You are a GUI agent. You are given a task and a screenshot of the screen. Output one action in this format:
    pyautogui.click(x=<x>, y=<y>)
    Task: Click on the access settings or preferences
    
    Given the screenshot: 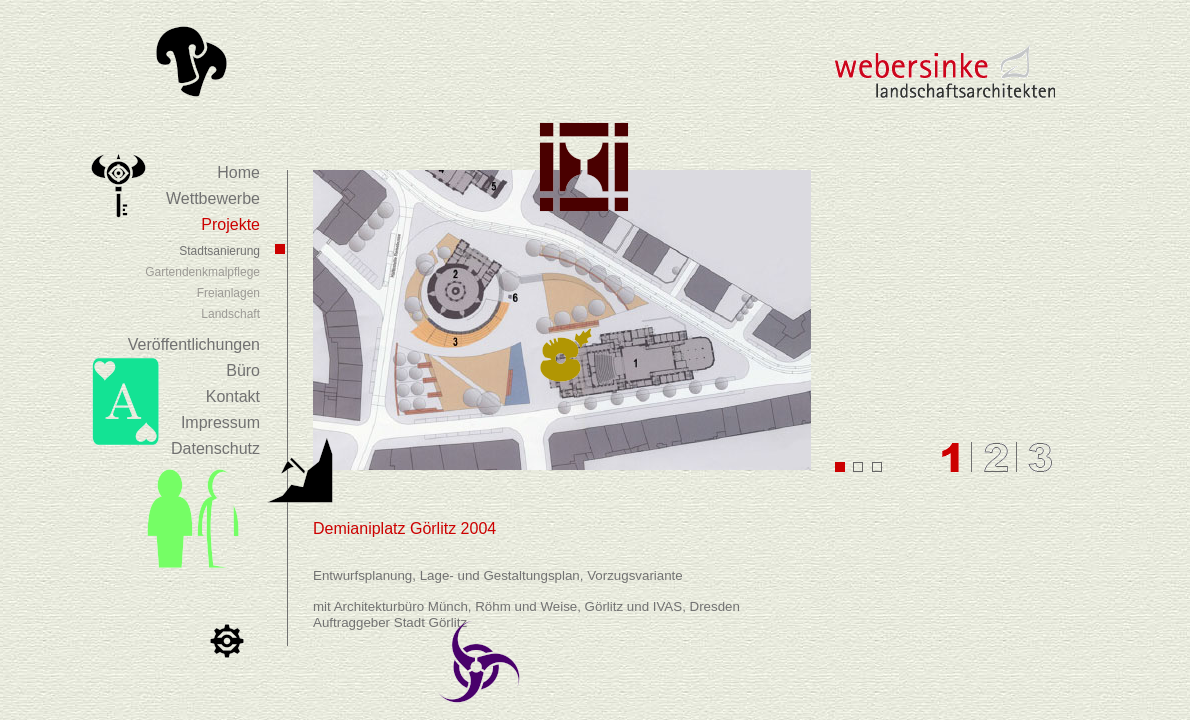 What is the action you would take?
    pyautogui.click(x=227, y=641)
    